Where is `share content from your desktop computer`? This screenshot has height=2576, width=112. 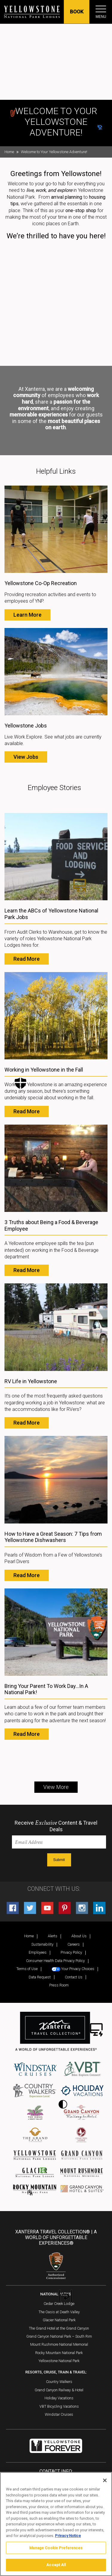 share content from your desktop computer is located at coordinates (79, 885).